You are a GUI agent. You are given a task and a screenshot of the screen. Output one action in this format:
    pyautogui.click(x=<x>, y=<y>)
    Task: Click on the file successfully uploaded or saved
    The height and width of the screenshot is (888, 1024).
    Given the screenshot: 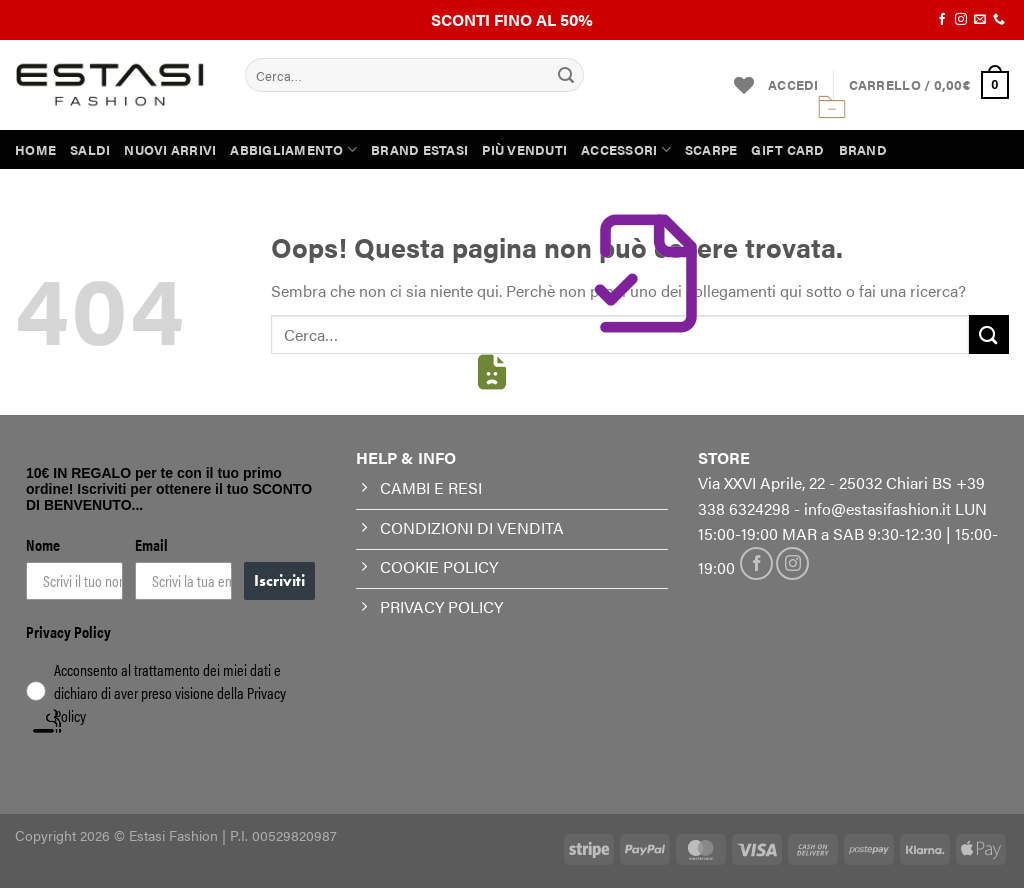 What is the action you would take?
    pyautogui.click(x=648, y=273)
    